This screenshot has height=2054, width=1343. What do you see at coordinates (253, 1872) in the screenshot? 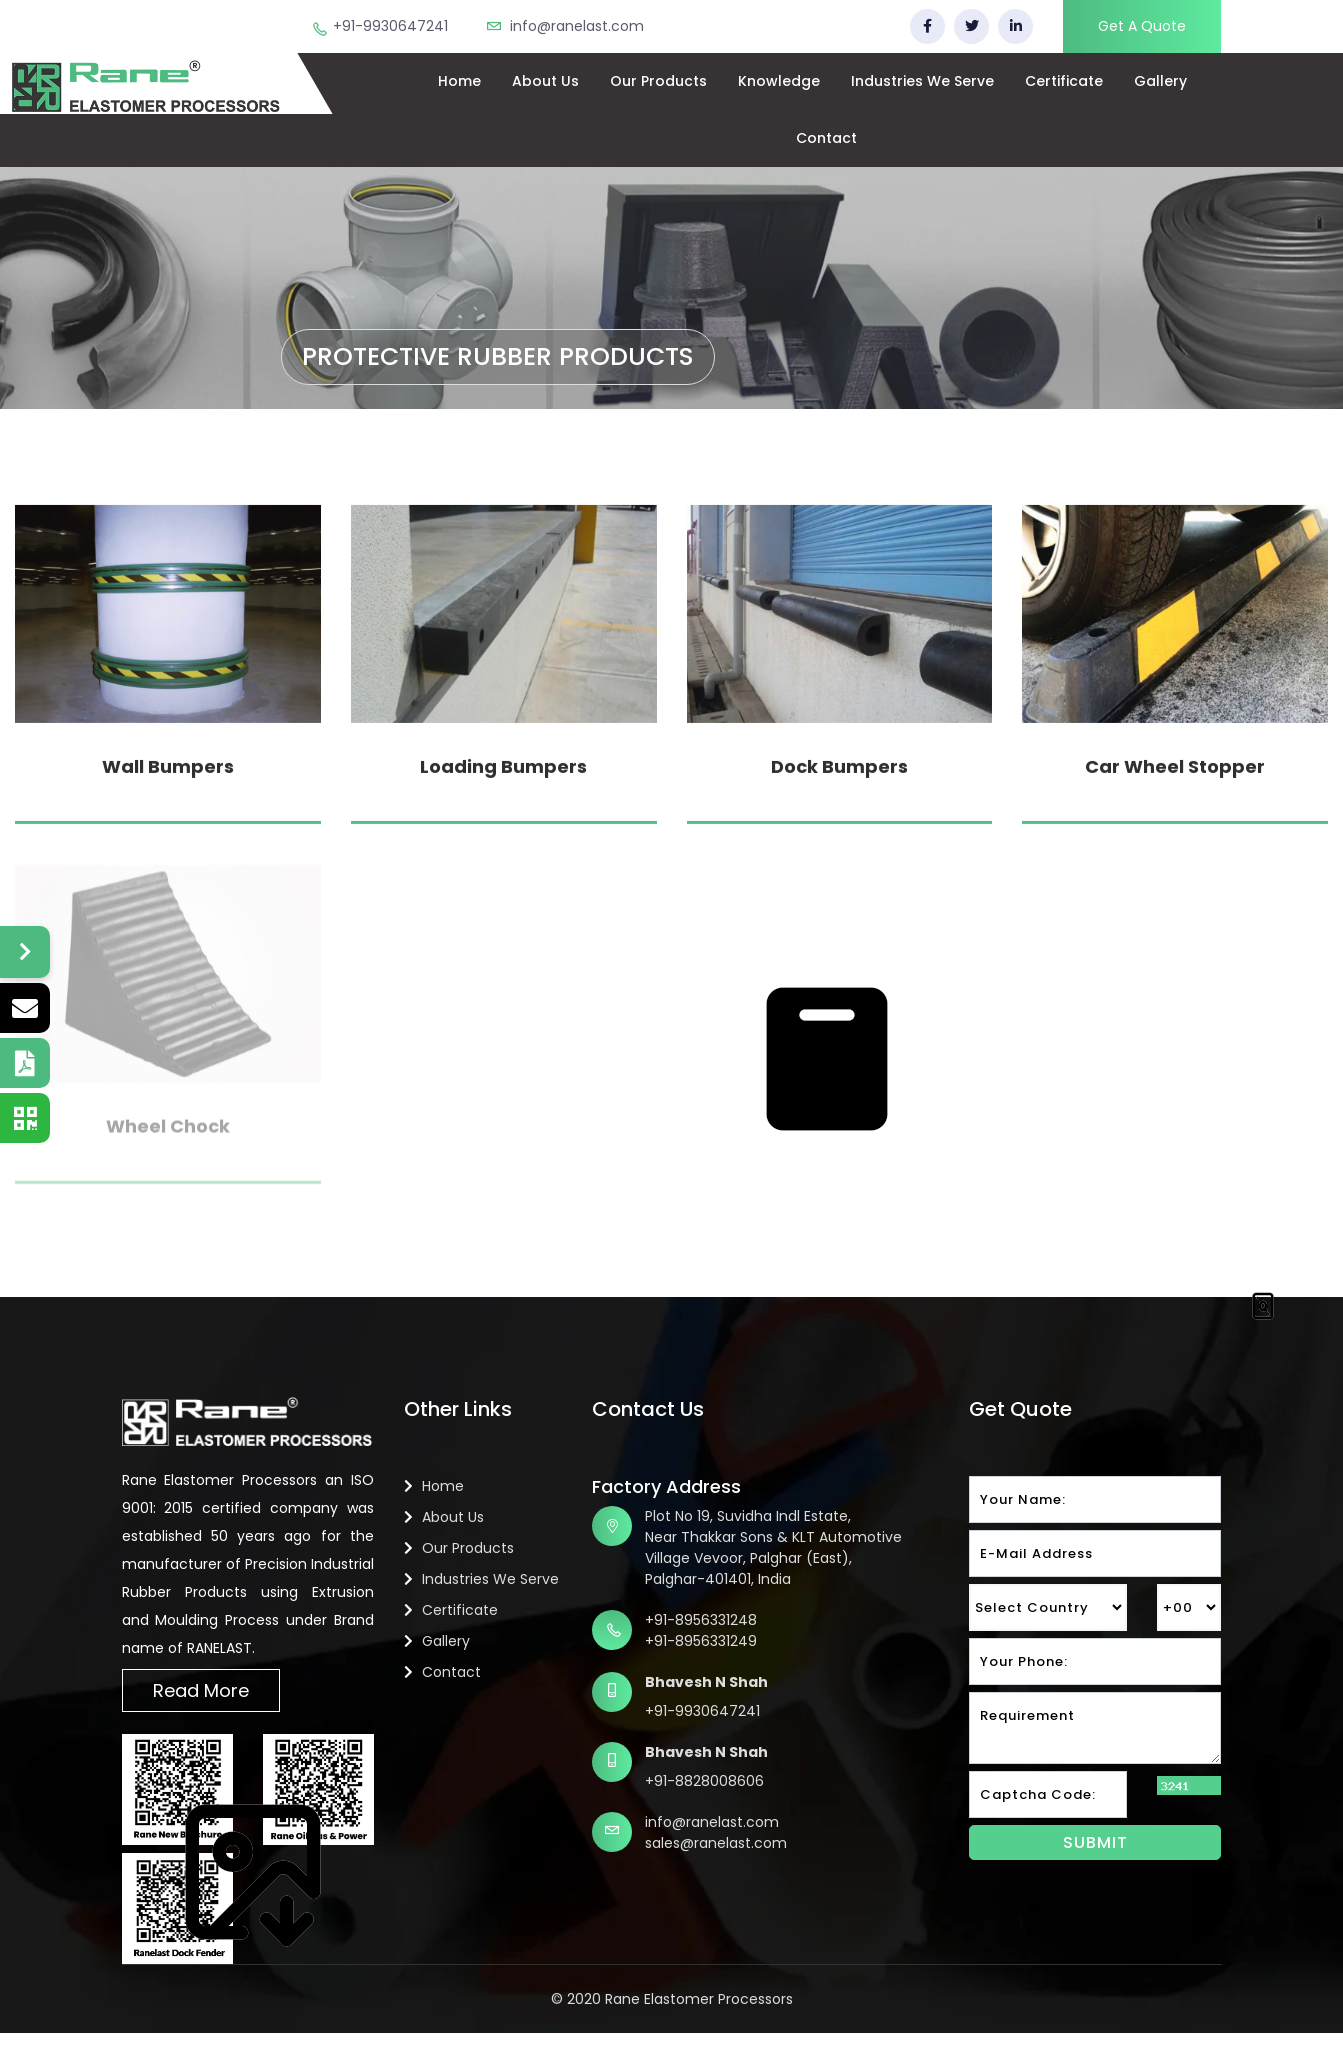
I see `download image` at bounding box center [253, 1872].